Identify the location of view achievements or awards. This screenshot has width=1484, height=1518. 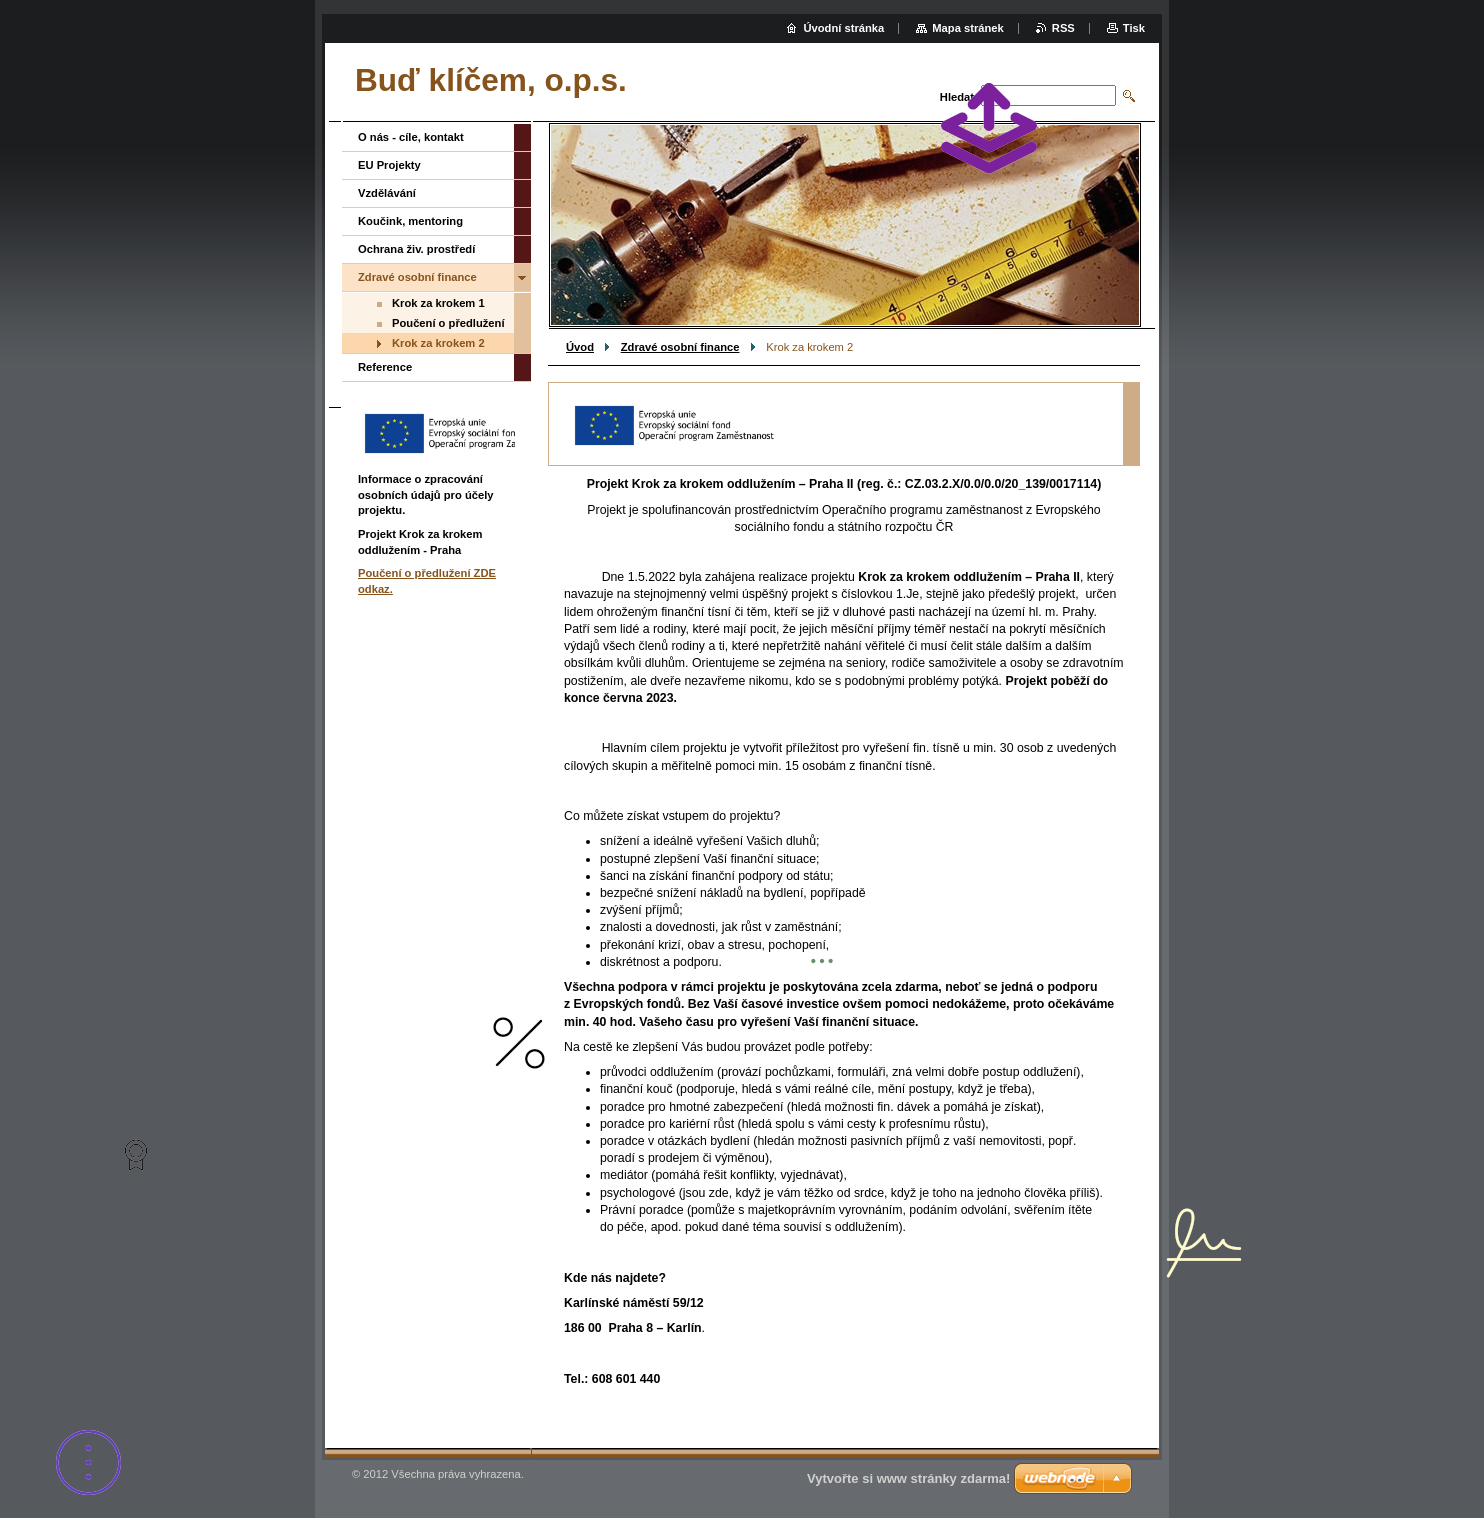
(136, 1155).